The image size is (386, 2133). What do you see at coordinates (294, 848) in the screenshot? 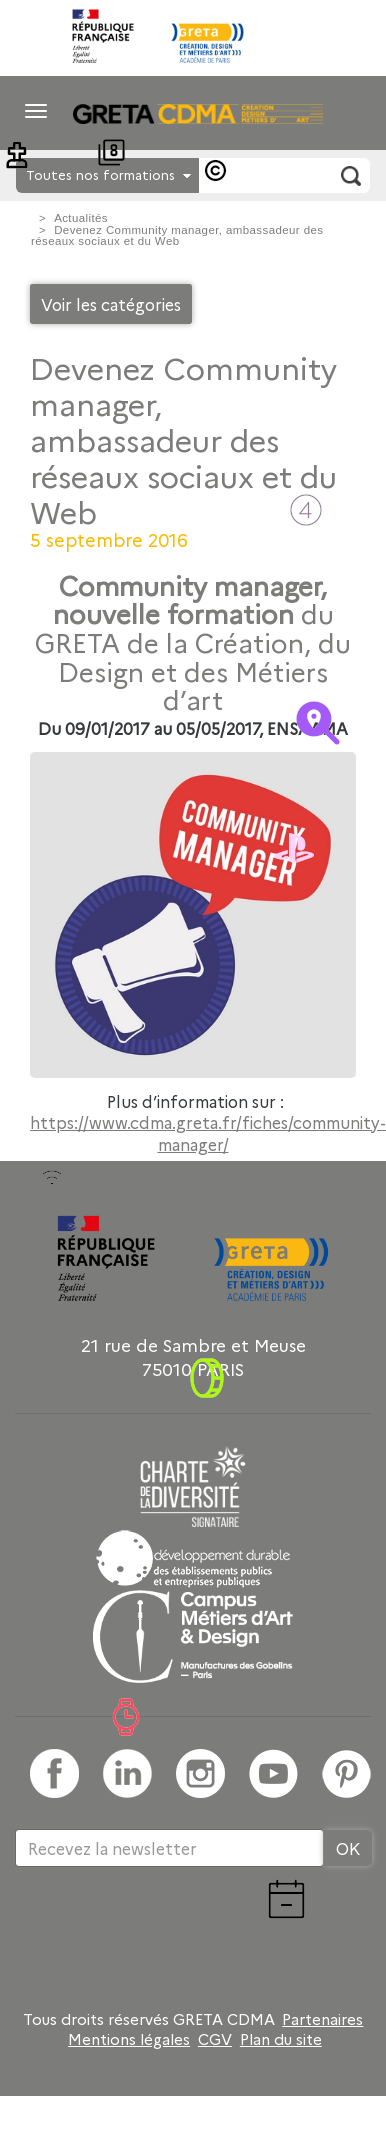
I see `playstation app or service` at bounding box center [294, 848].